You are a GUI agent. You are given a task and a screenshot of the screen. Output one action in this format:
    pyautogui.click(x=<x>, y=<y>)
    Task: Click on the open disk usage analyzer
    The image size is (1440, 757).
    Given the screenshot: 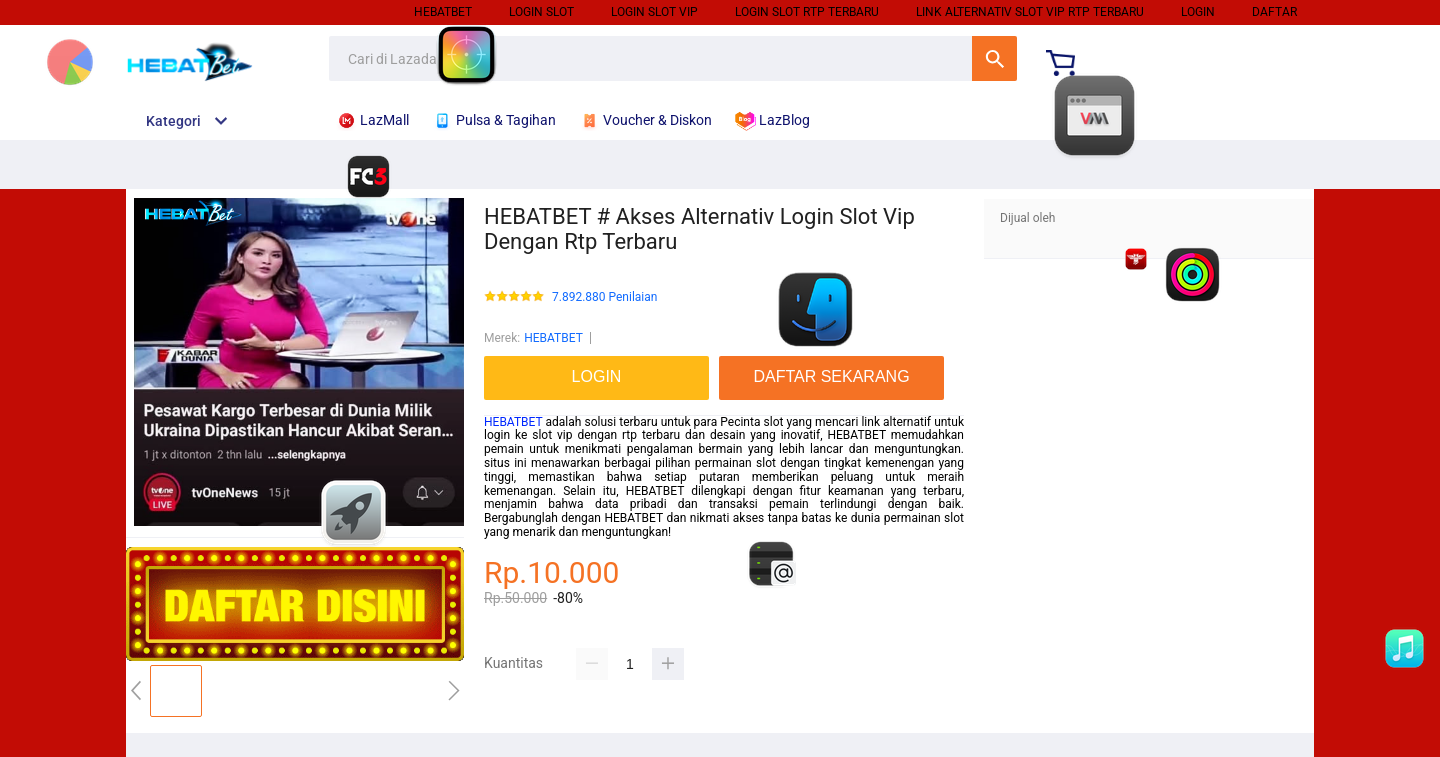 What is the action you would take?
    pyautogui.click(x=70, y=62)
    